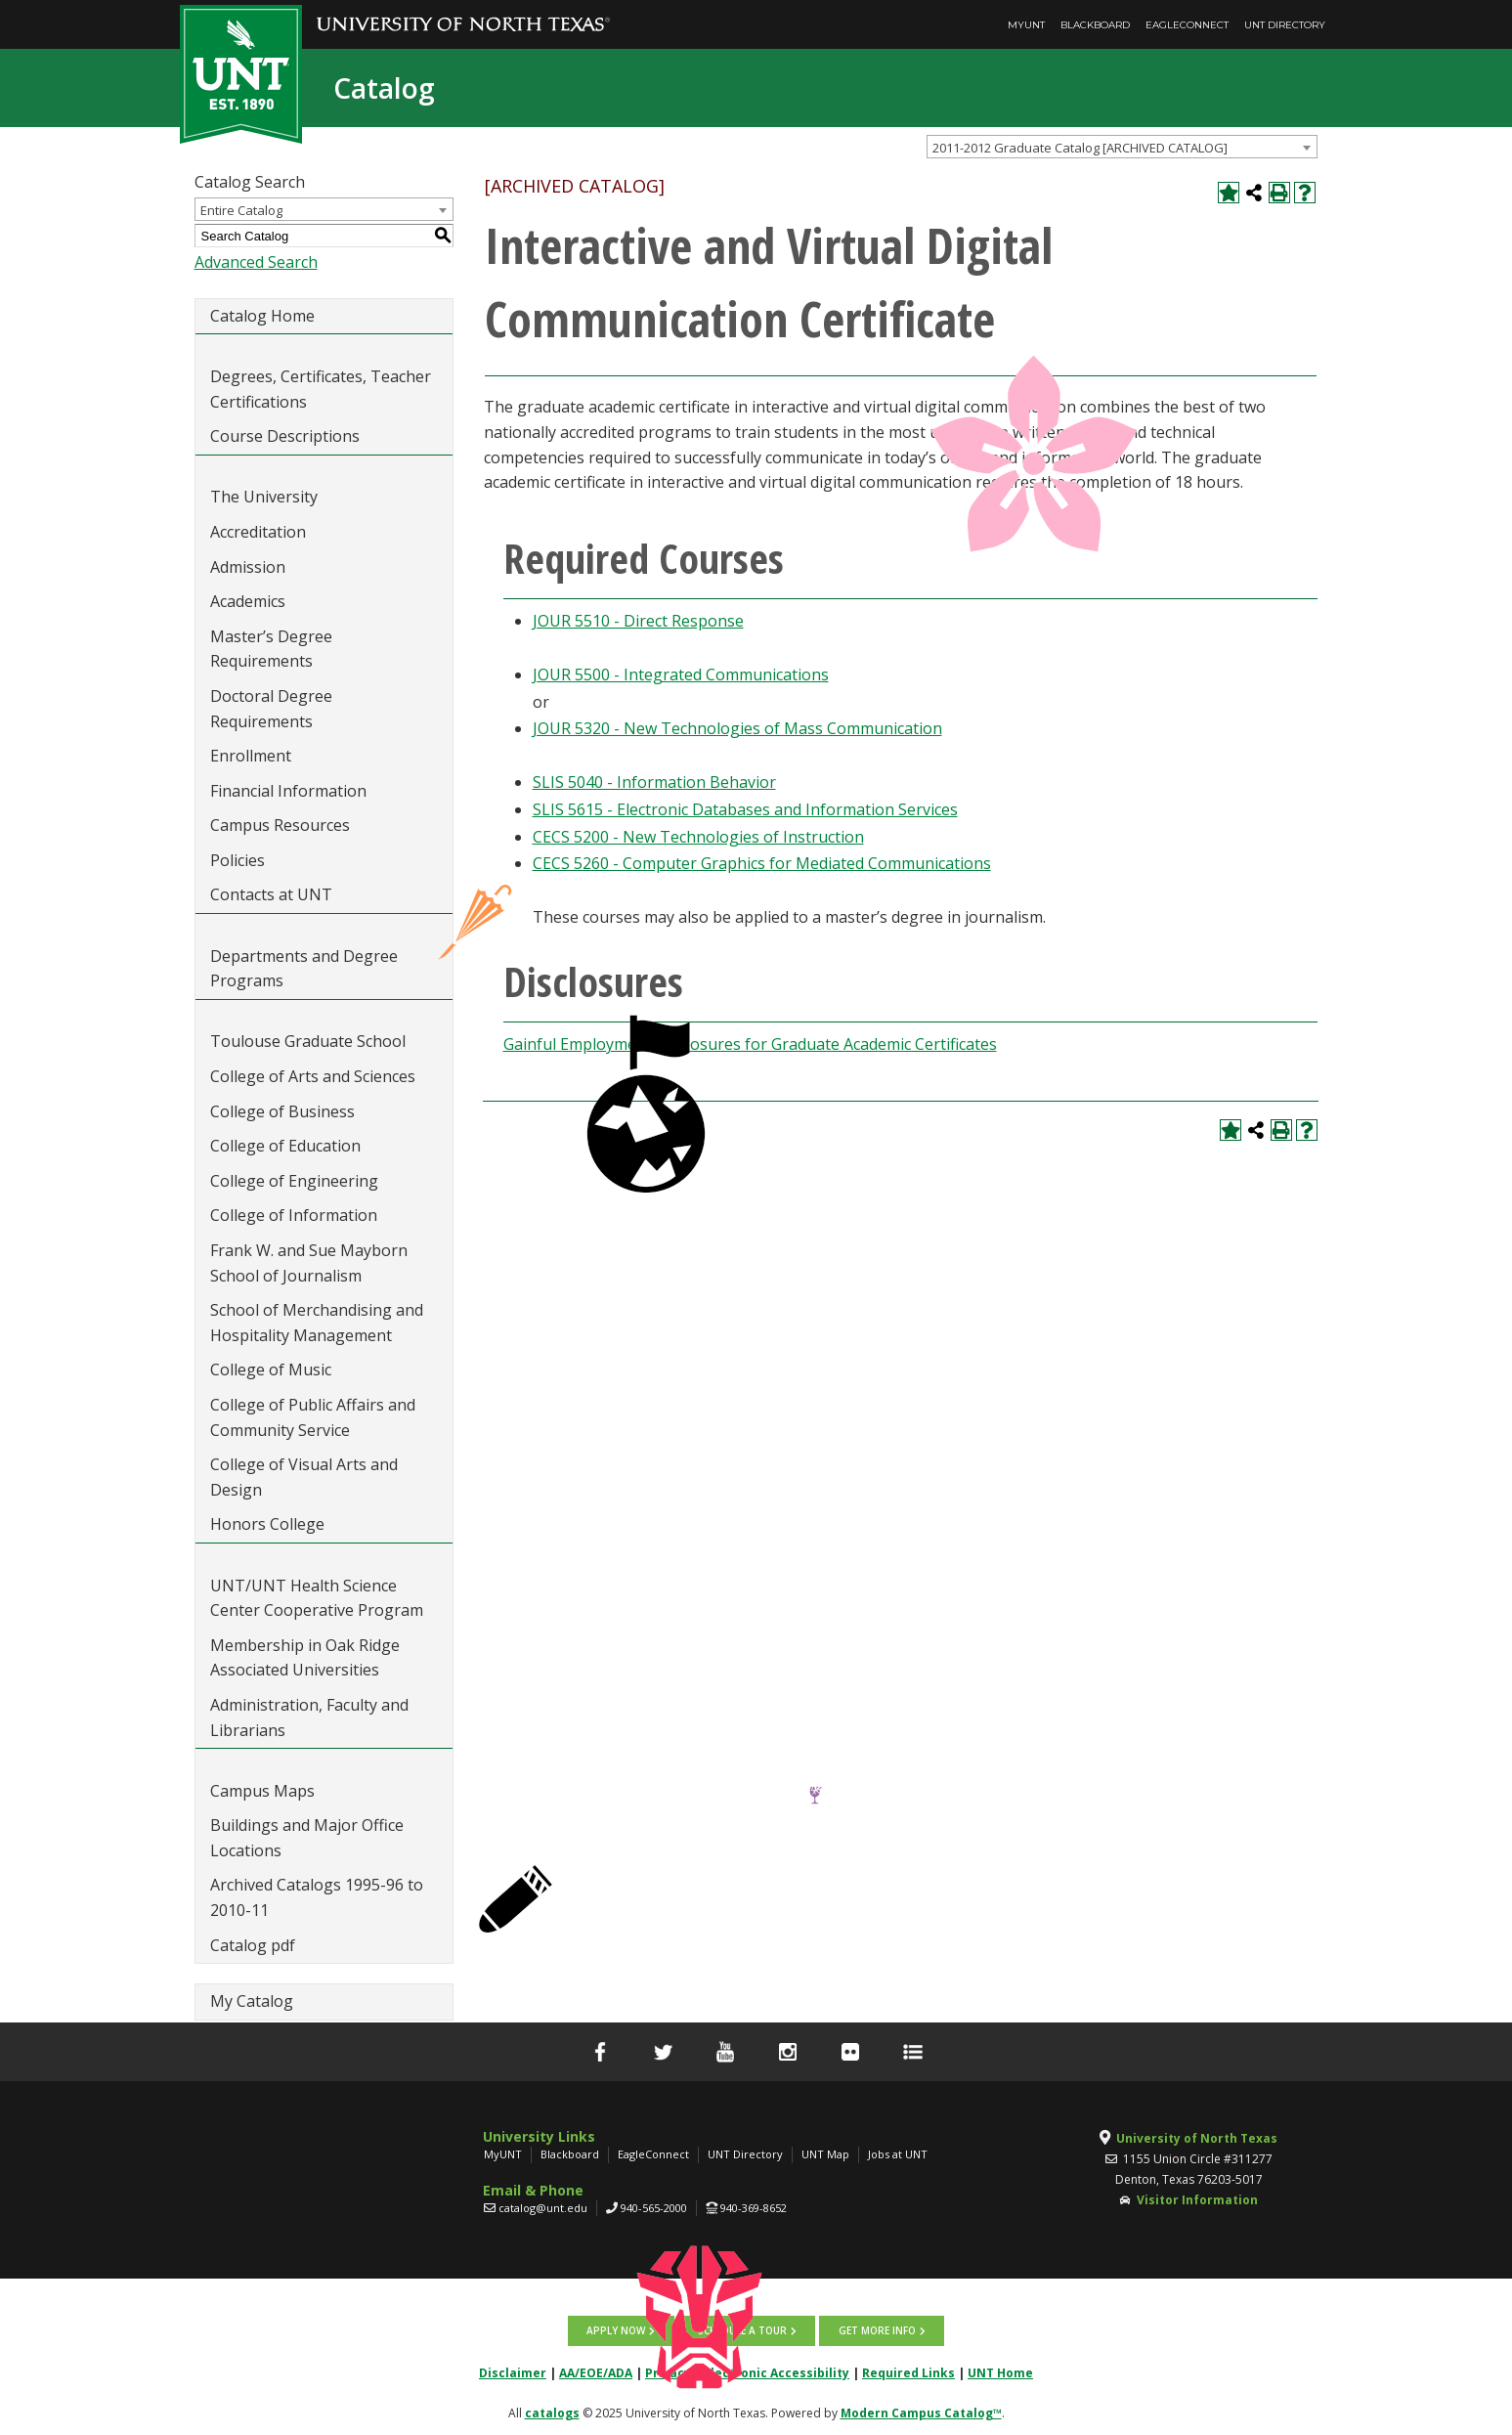  Describe the element at coordinates (515, 1898) in the screenshot. I see `ammunition or weaponry item in a game inventory` at that location.